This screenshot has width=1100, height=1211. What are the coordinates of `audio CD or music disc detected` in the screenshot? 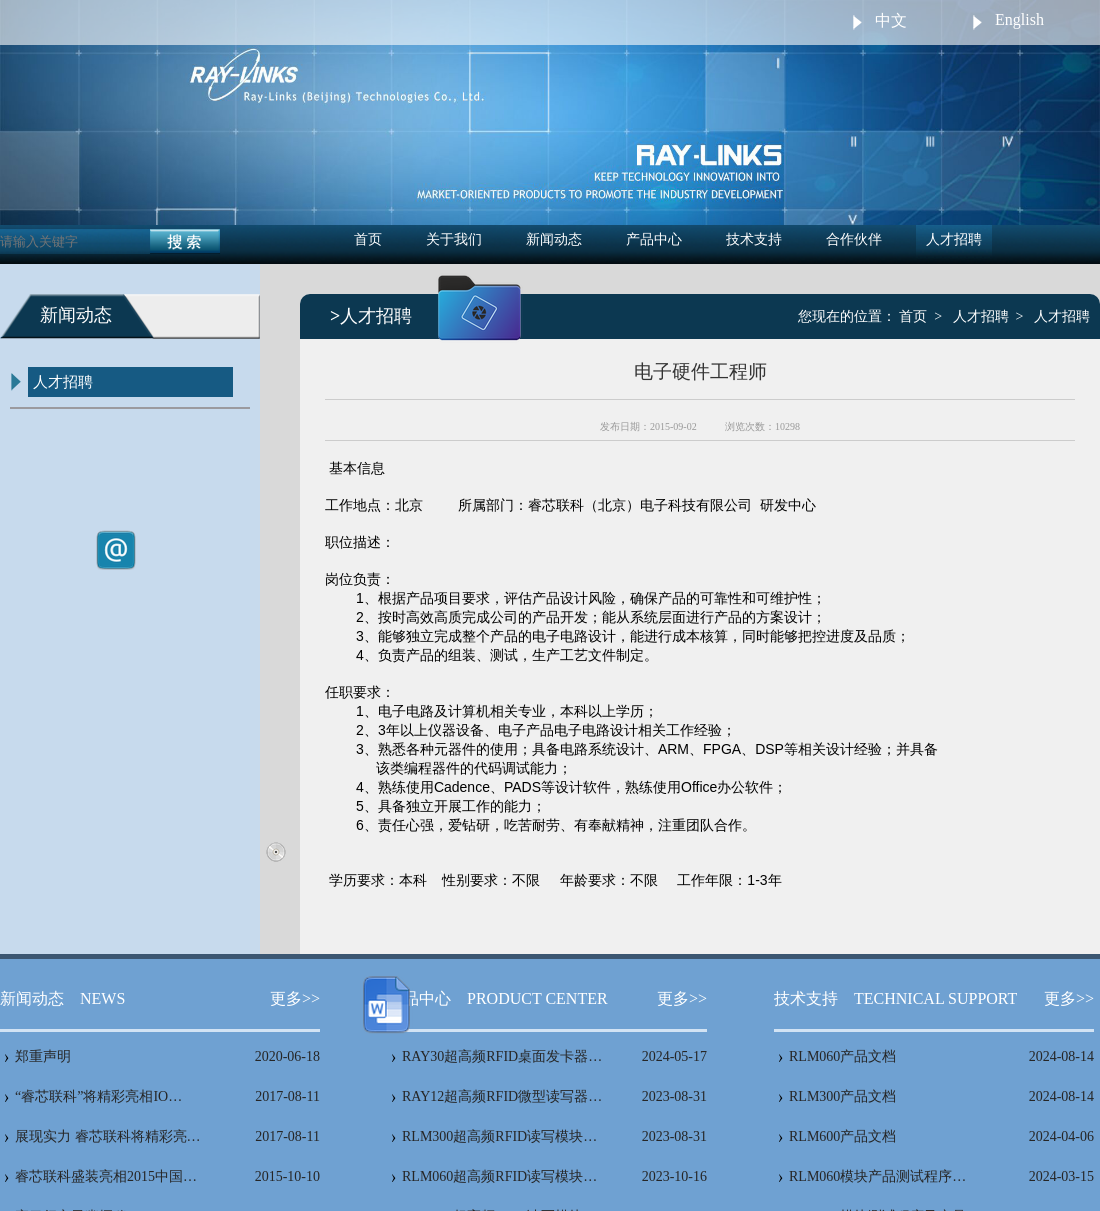 It's located at (276, 852).